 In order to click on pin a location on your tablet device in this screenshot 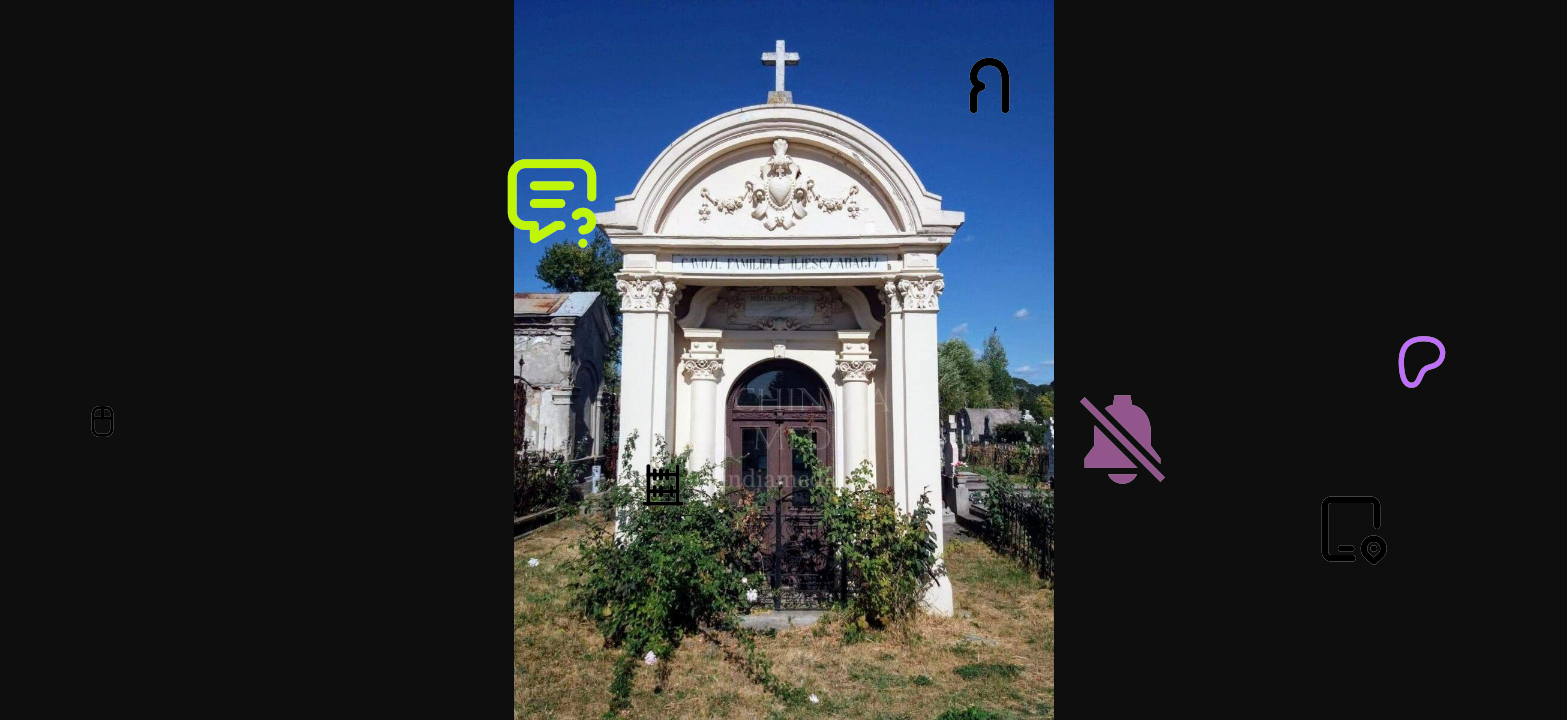, I will do `click(1351, 529)`.